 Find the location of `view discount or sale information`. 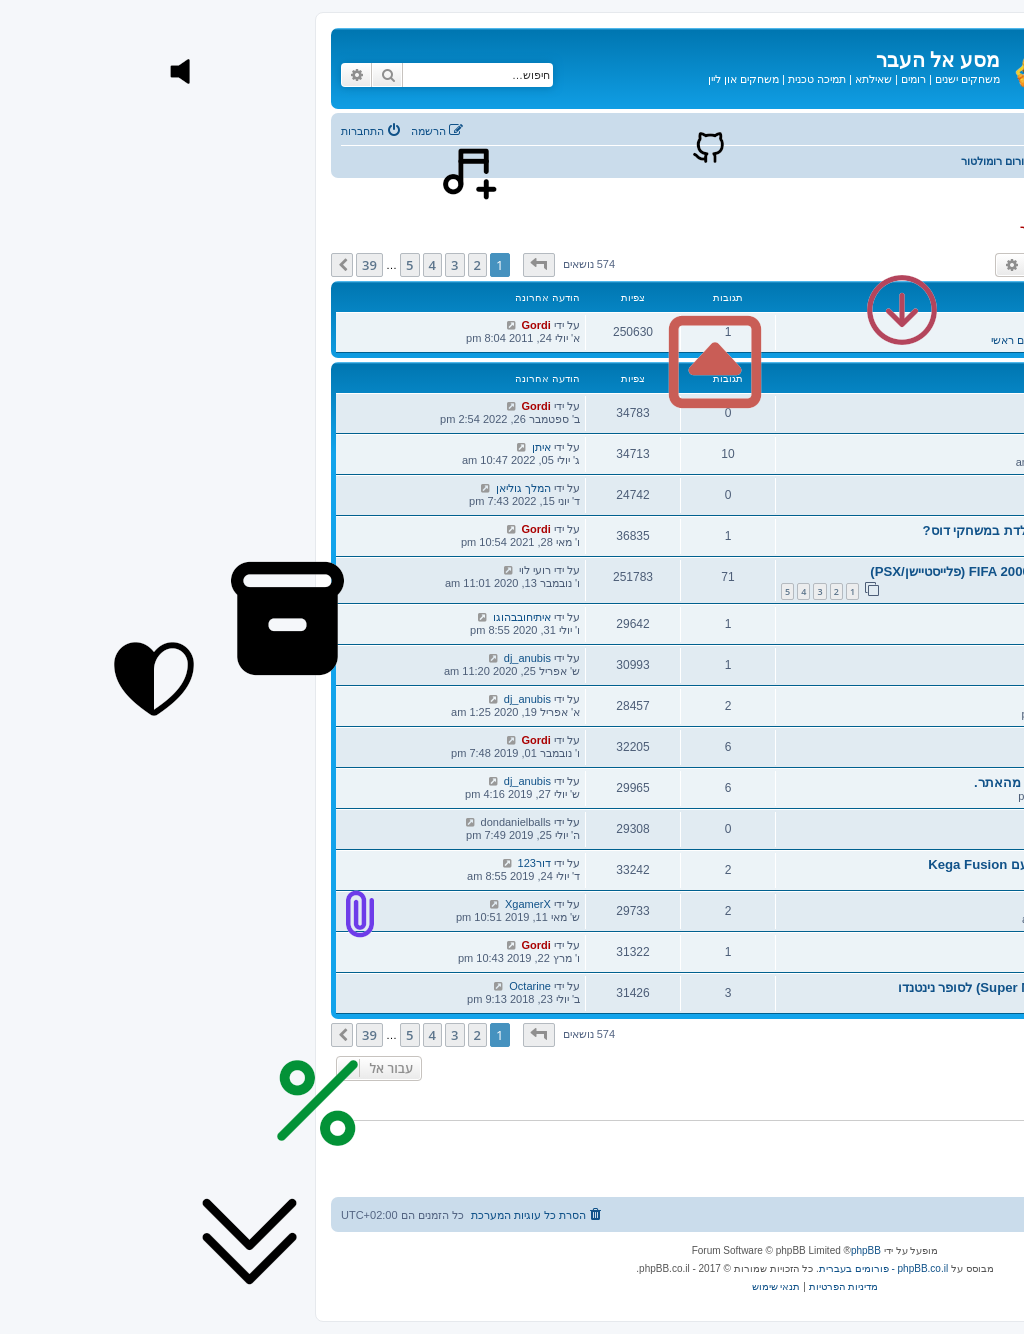

view discount or sale information is located at coordinates (317, 1100).